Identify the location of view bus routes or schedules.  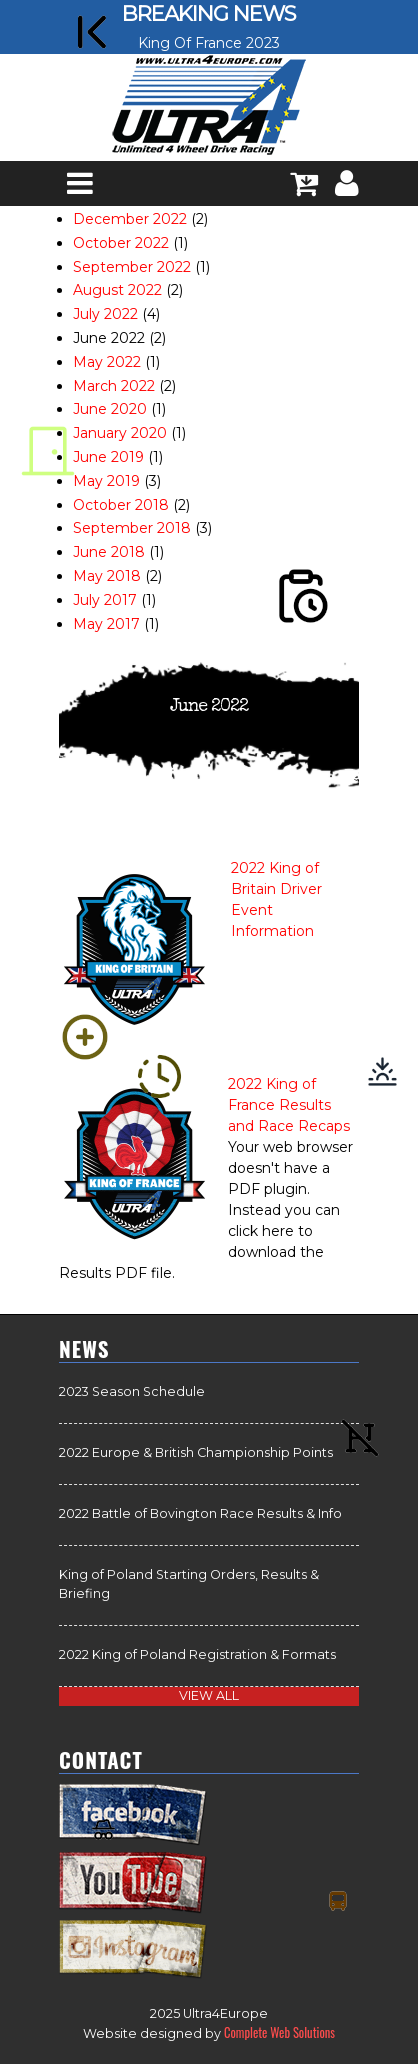
(338, 1901).